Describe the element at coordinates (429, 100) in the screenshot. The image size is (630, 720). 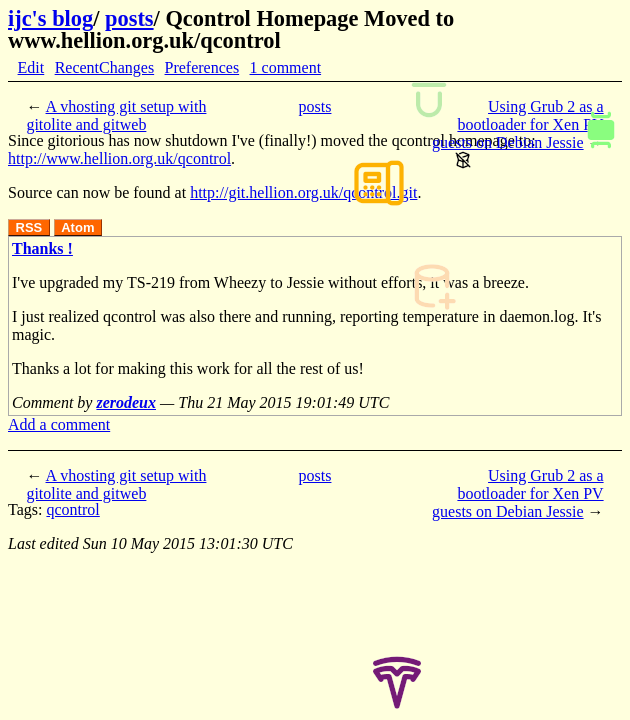
I see `apply overline text formatting` at that location.